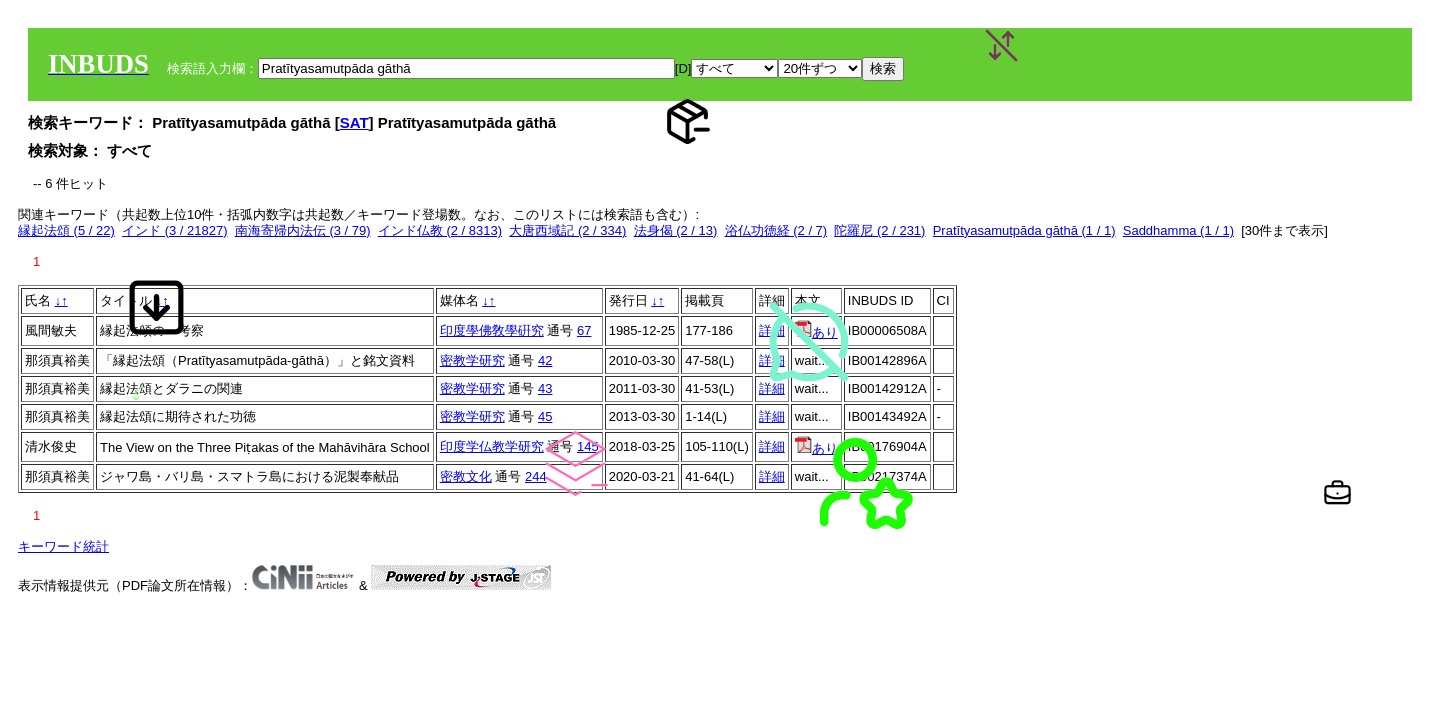  Describe the element at coordinates (864, 482) in the screenshot. I see `view favorite or starred user` at that location.